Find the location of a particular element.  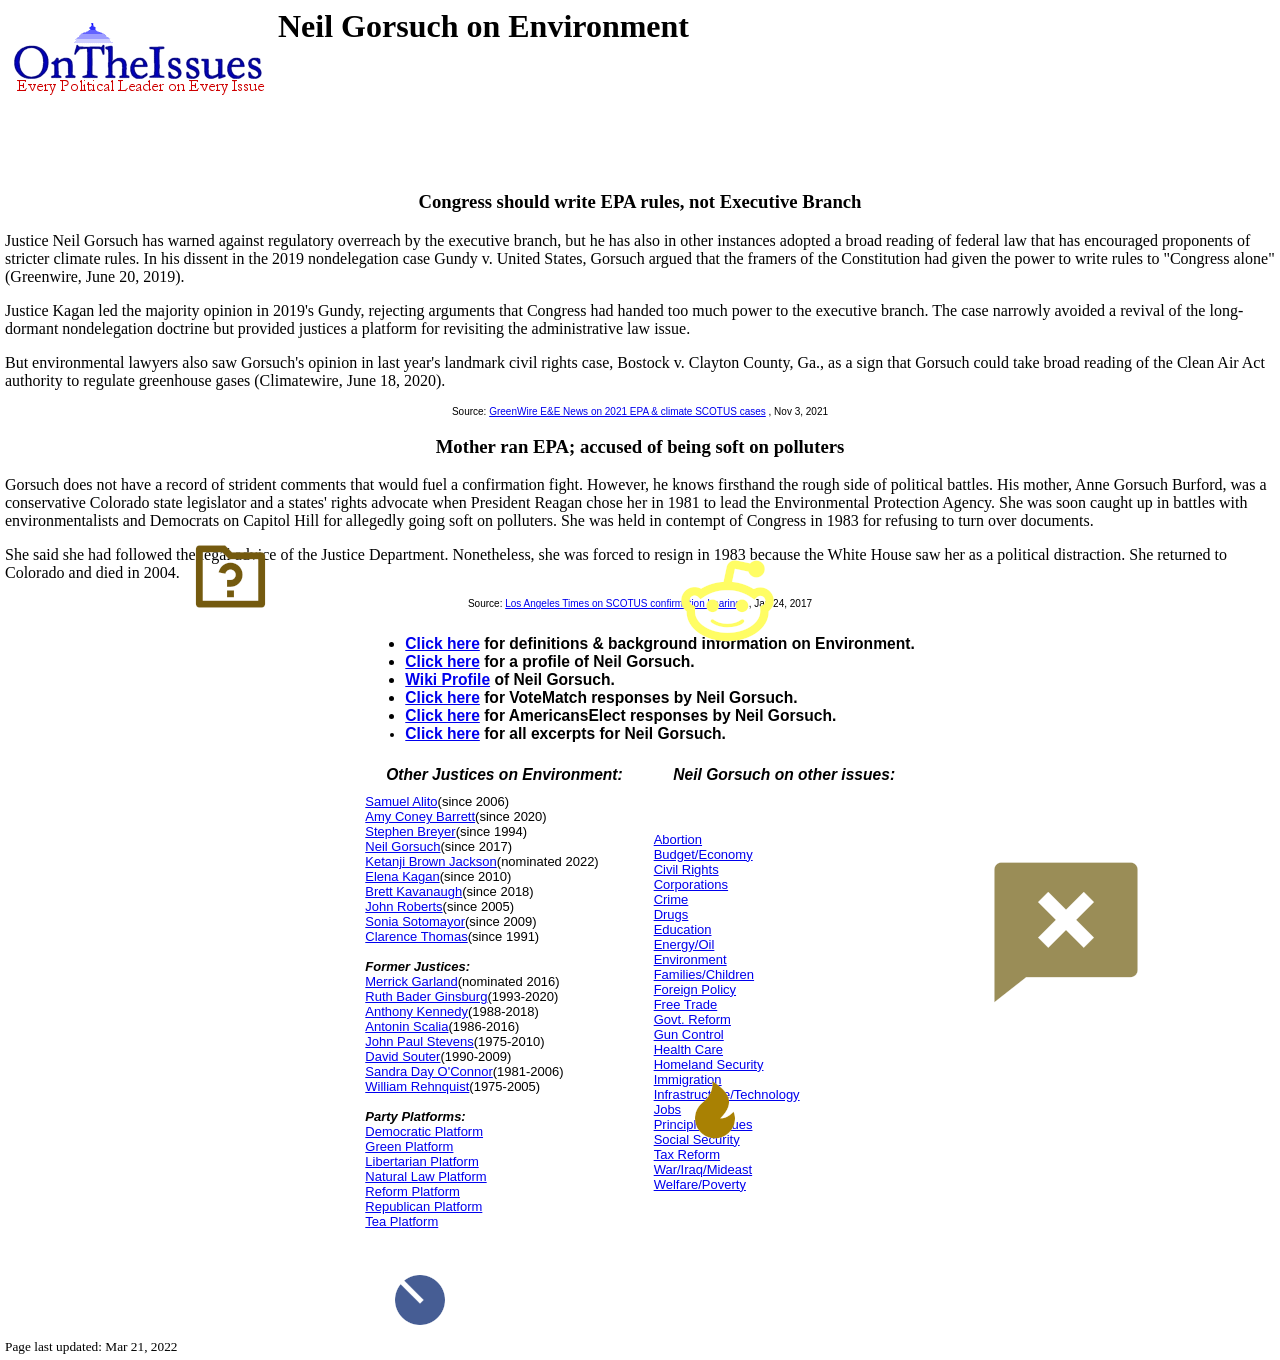

folder with unknown or unrecognized contents is located at coordinates (230, 576).